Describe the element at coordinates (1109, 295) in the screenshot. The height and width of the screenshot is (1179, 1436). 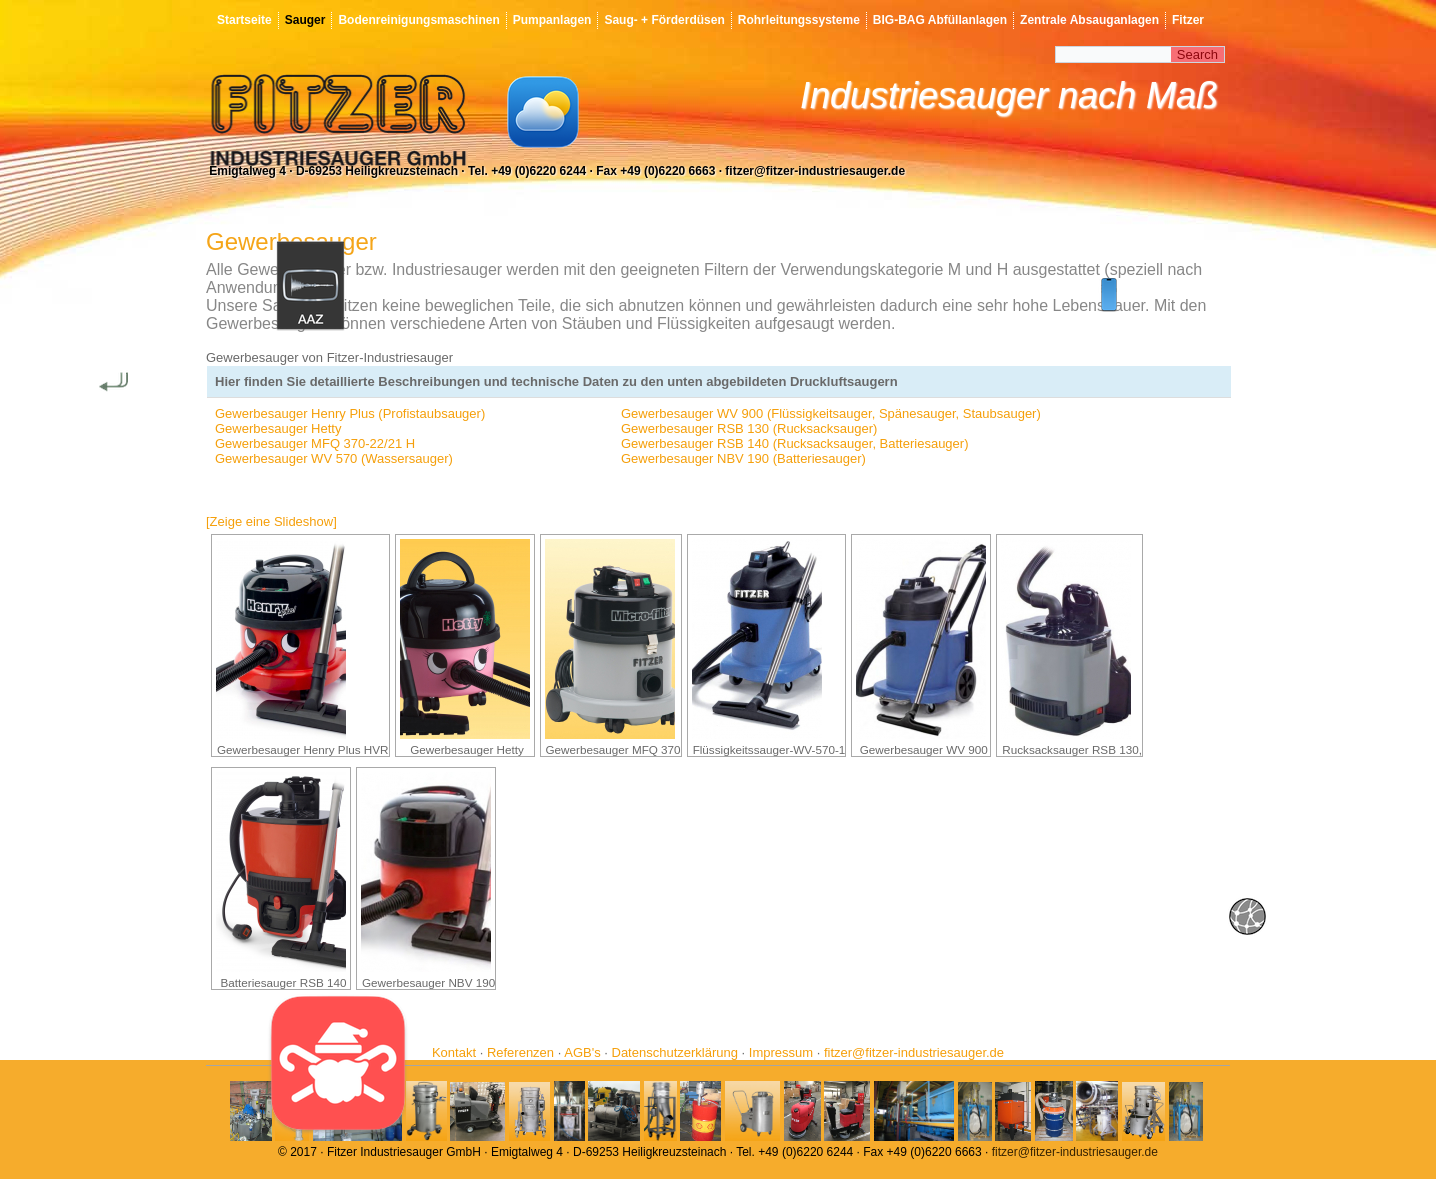
I see `connected iPhone device` at that location.